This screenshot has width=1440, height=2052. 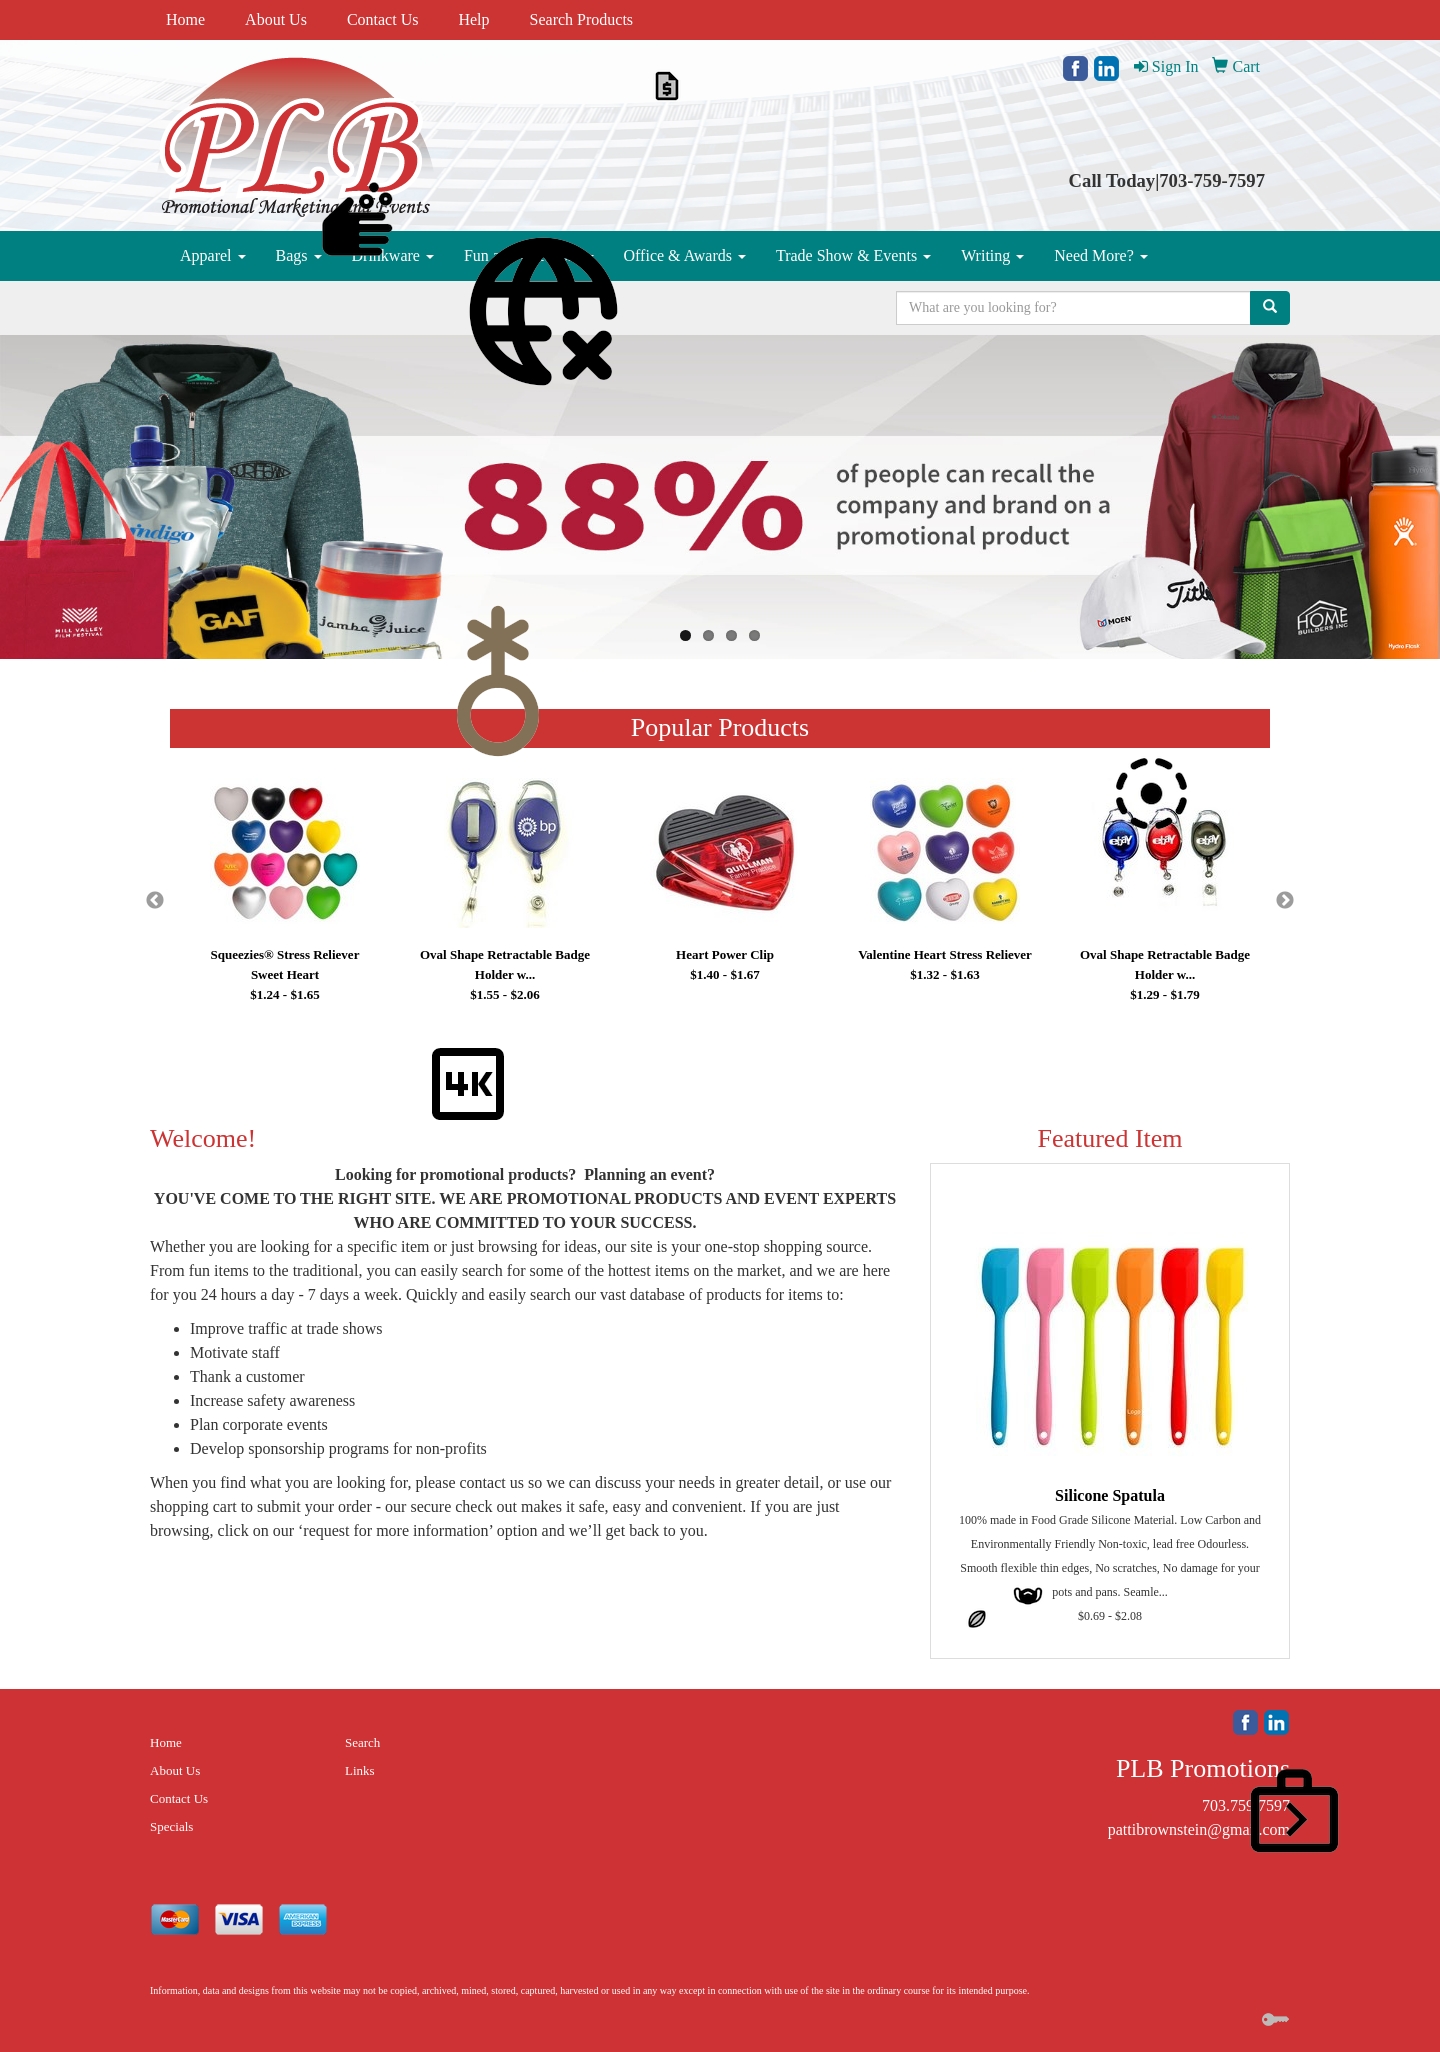 What do you see at coordinates (1028, 1596) in the screenshot?
I see `indicates mask required or health safety guidelines` at bounding box center [1028, 1596].